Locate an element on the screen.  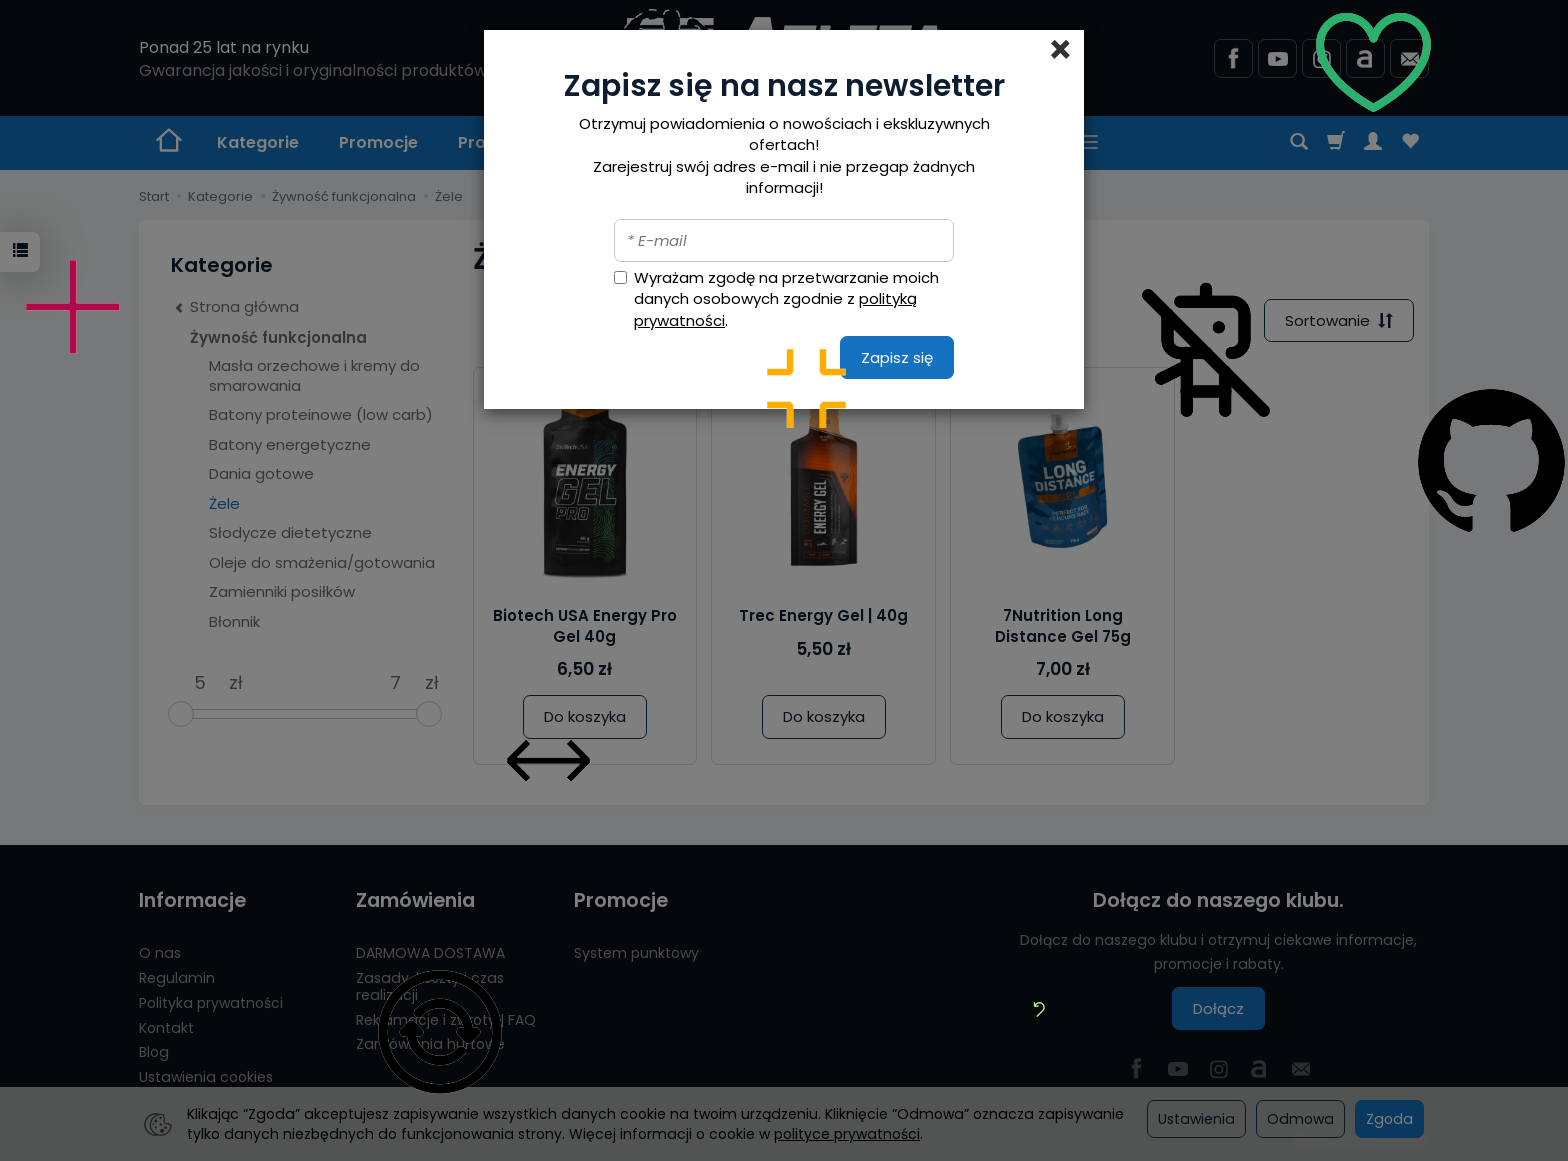
open GitHub repository is located at coordinates (1491, 462).